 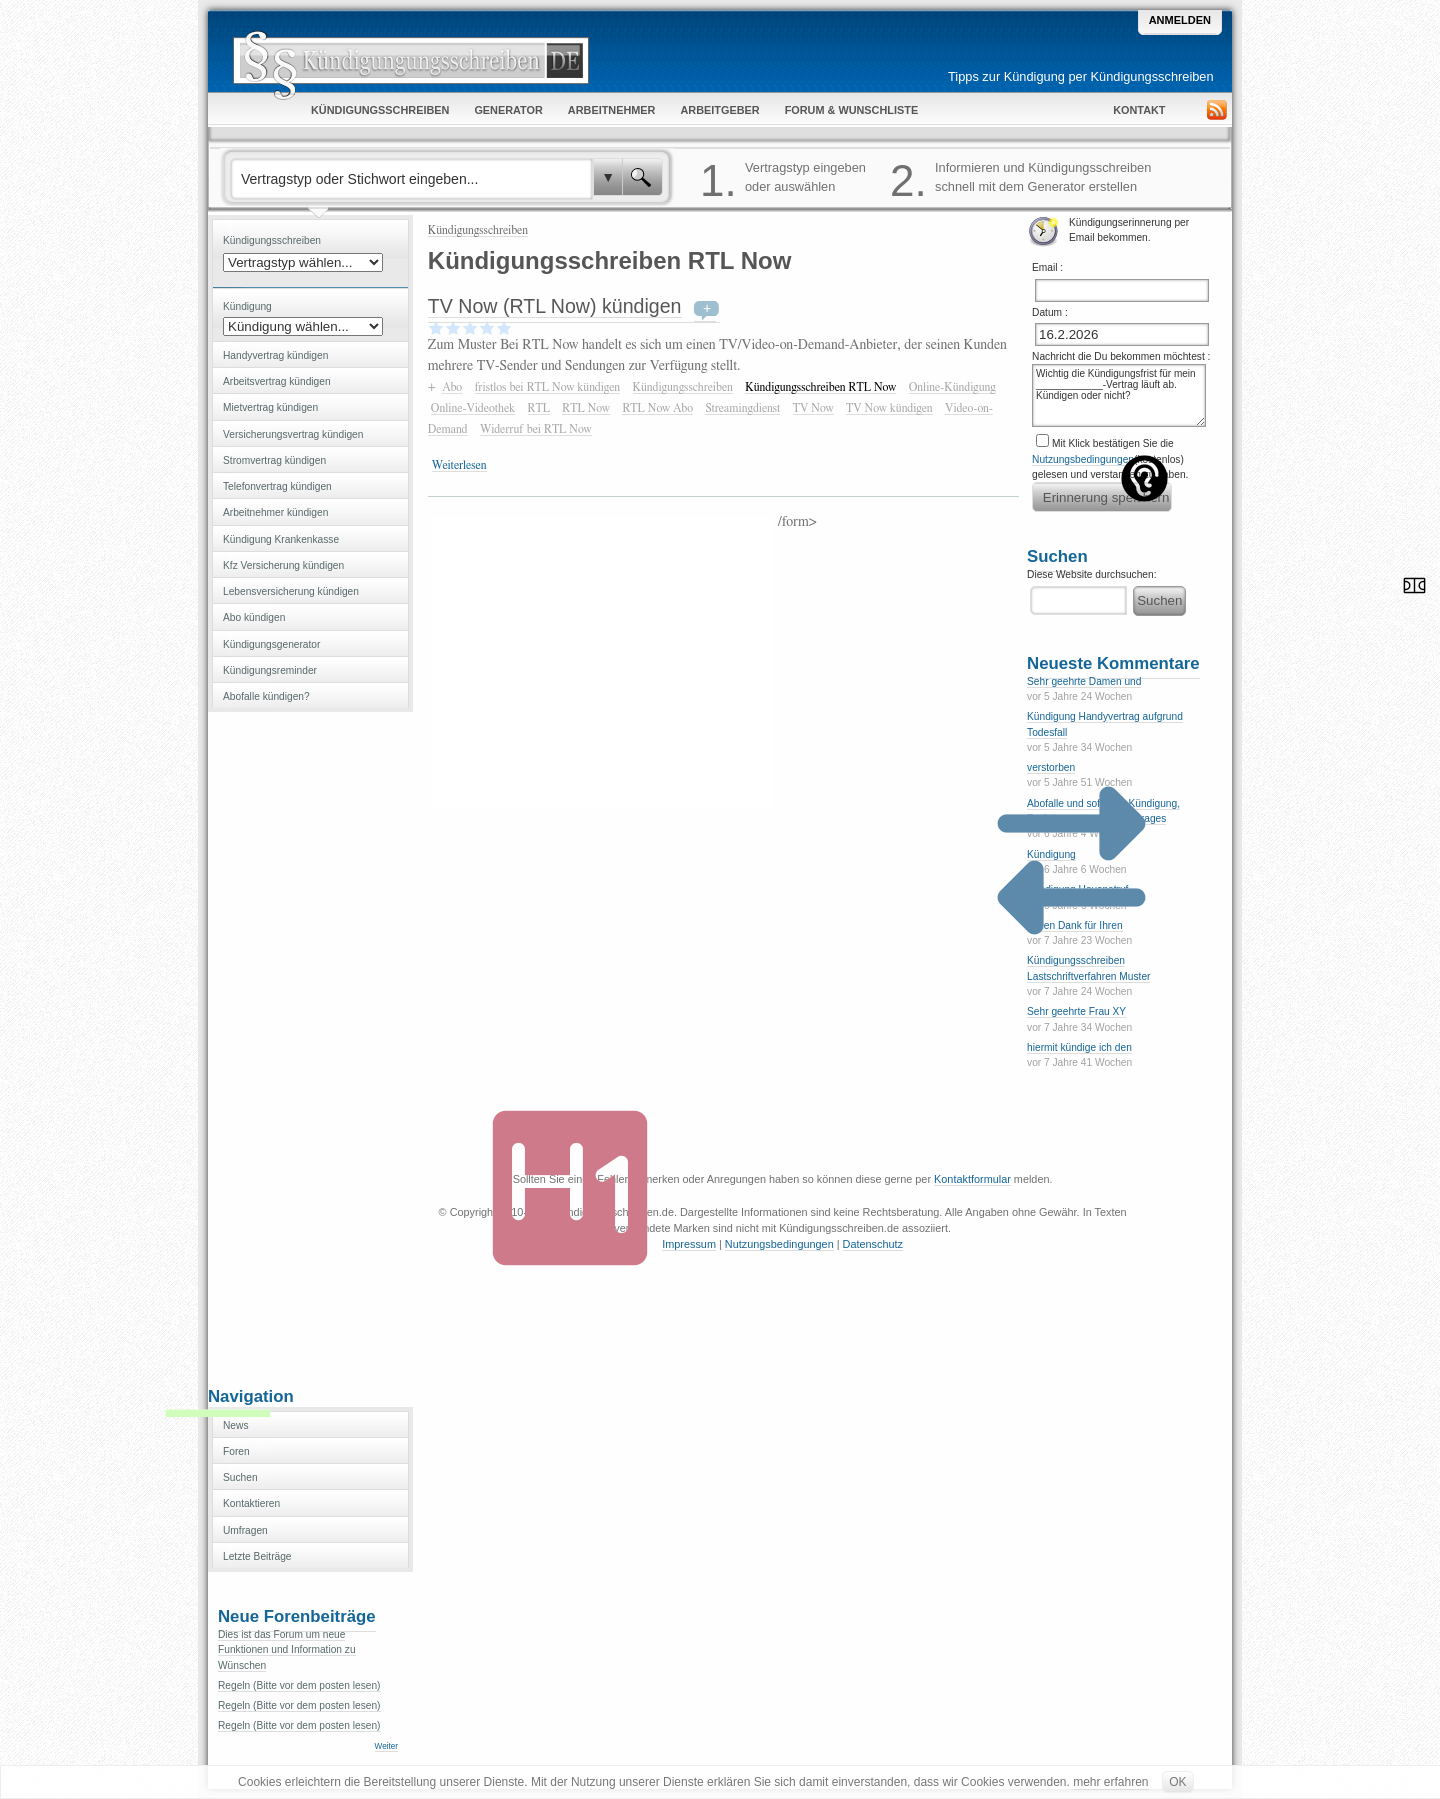 I want to click on access accessibility or hearing settings, so click(x=1144, y=478).